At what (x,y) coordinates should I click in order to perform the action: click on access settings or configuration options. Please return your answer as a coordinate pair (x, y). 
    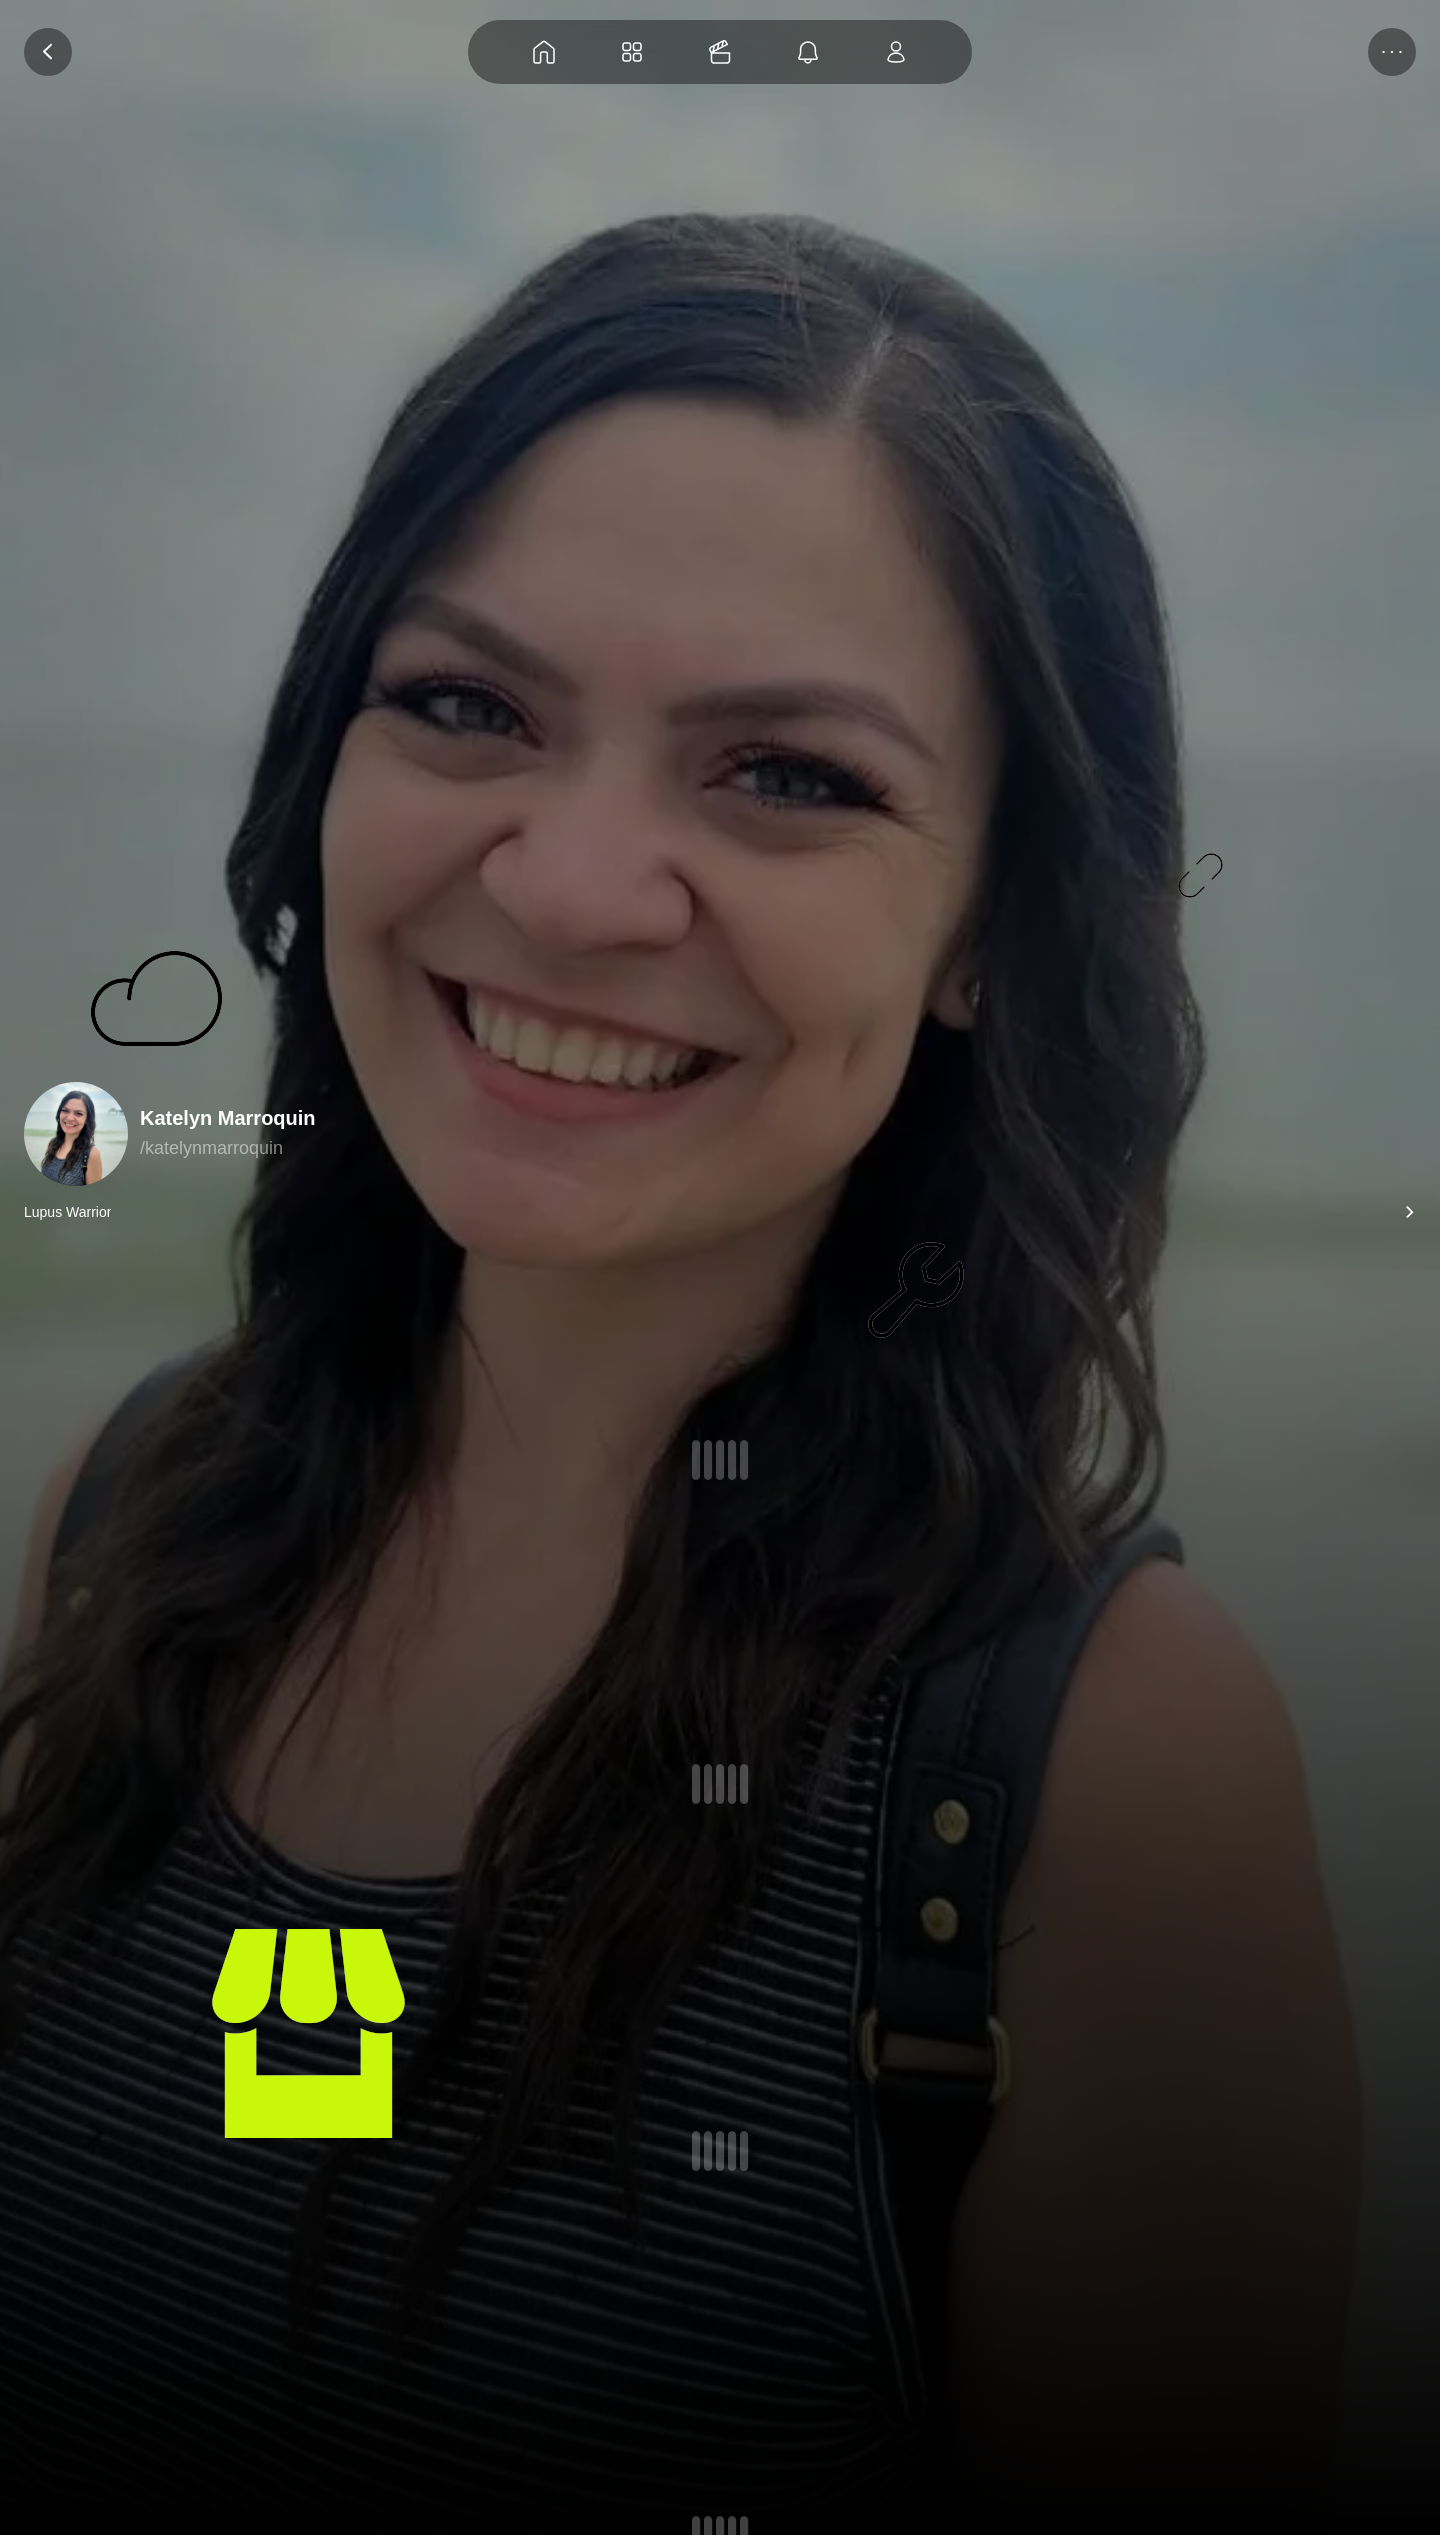
    Looking at the image, I should click on (916, 1290).